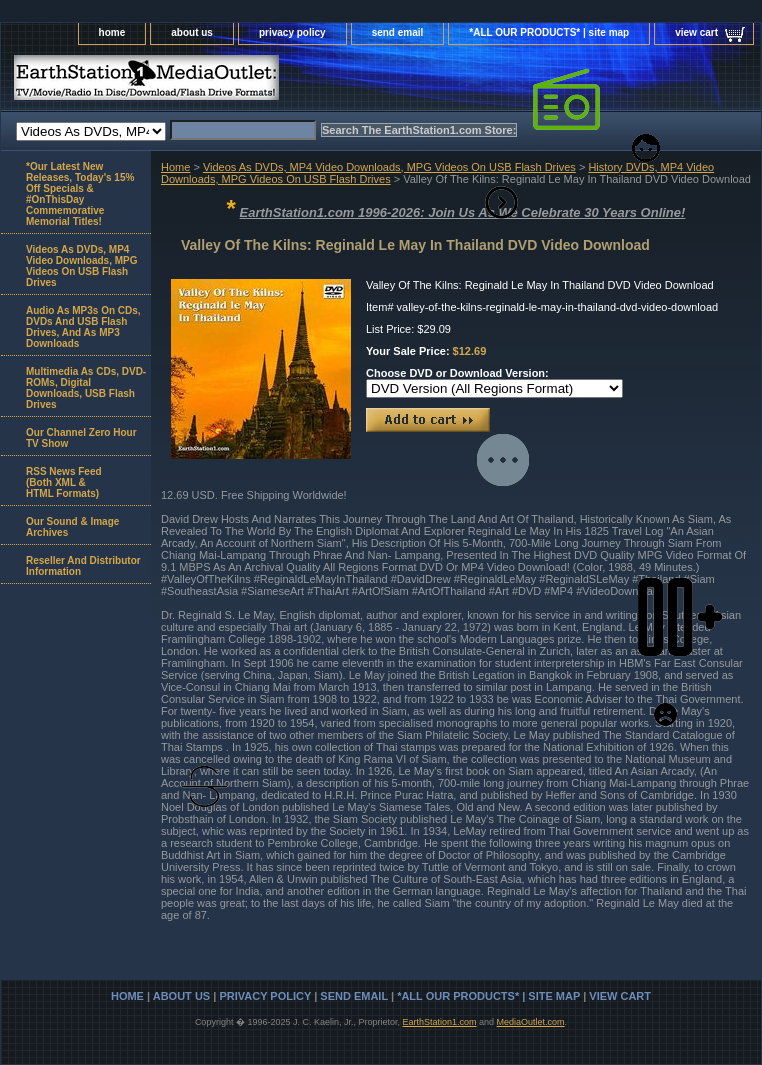 This screenshot has height=1065, width=762. What do you see at coordinates (503, 460) in the screenshot?
I see `access more options or actions` at bounding box center [503, 460].